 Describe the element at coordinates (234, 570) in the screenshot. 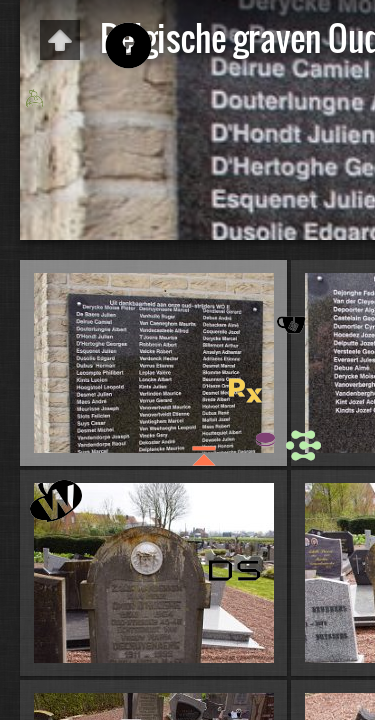

I see `DataStax company logo` at that location.